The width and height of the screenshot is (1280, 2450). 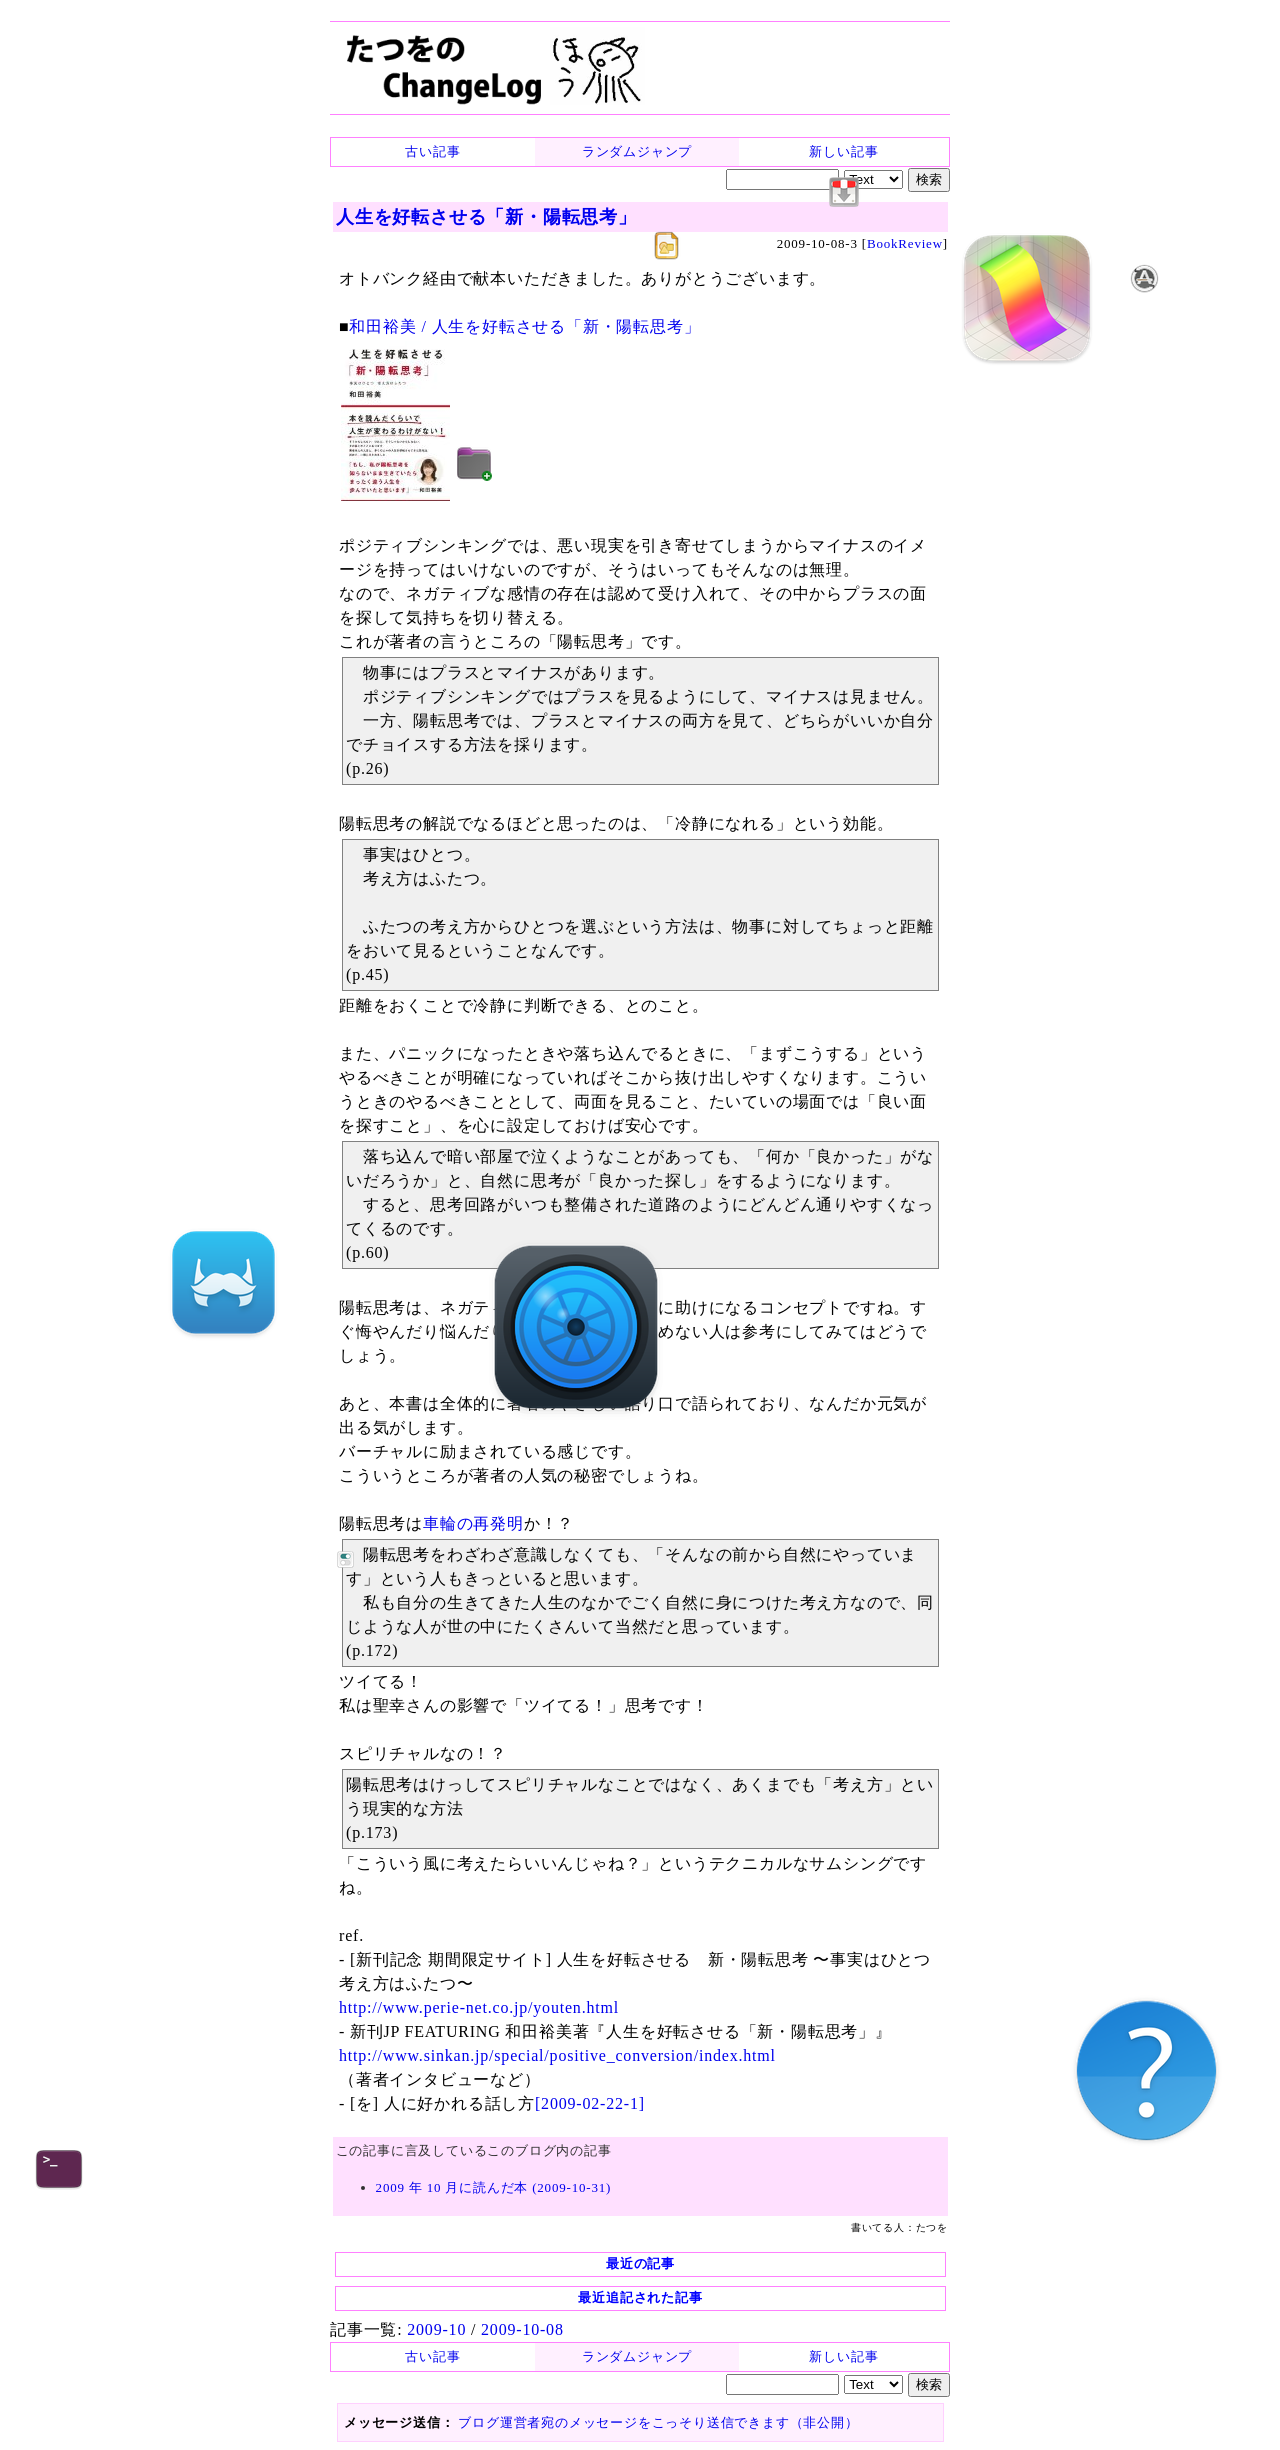 What do you see at coordinates (1146, 2070) in the screenshot?
I see `open the help center or documentation` at bounding box center [1146, 2070].